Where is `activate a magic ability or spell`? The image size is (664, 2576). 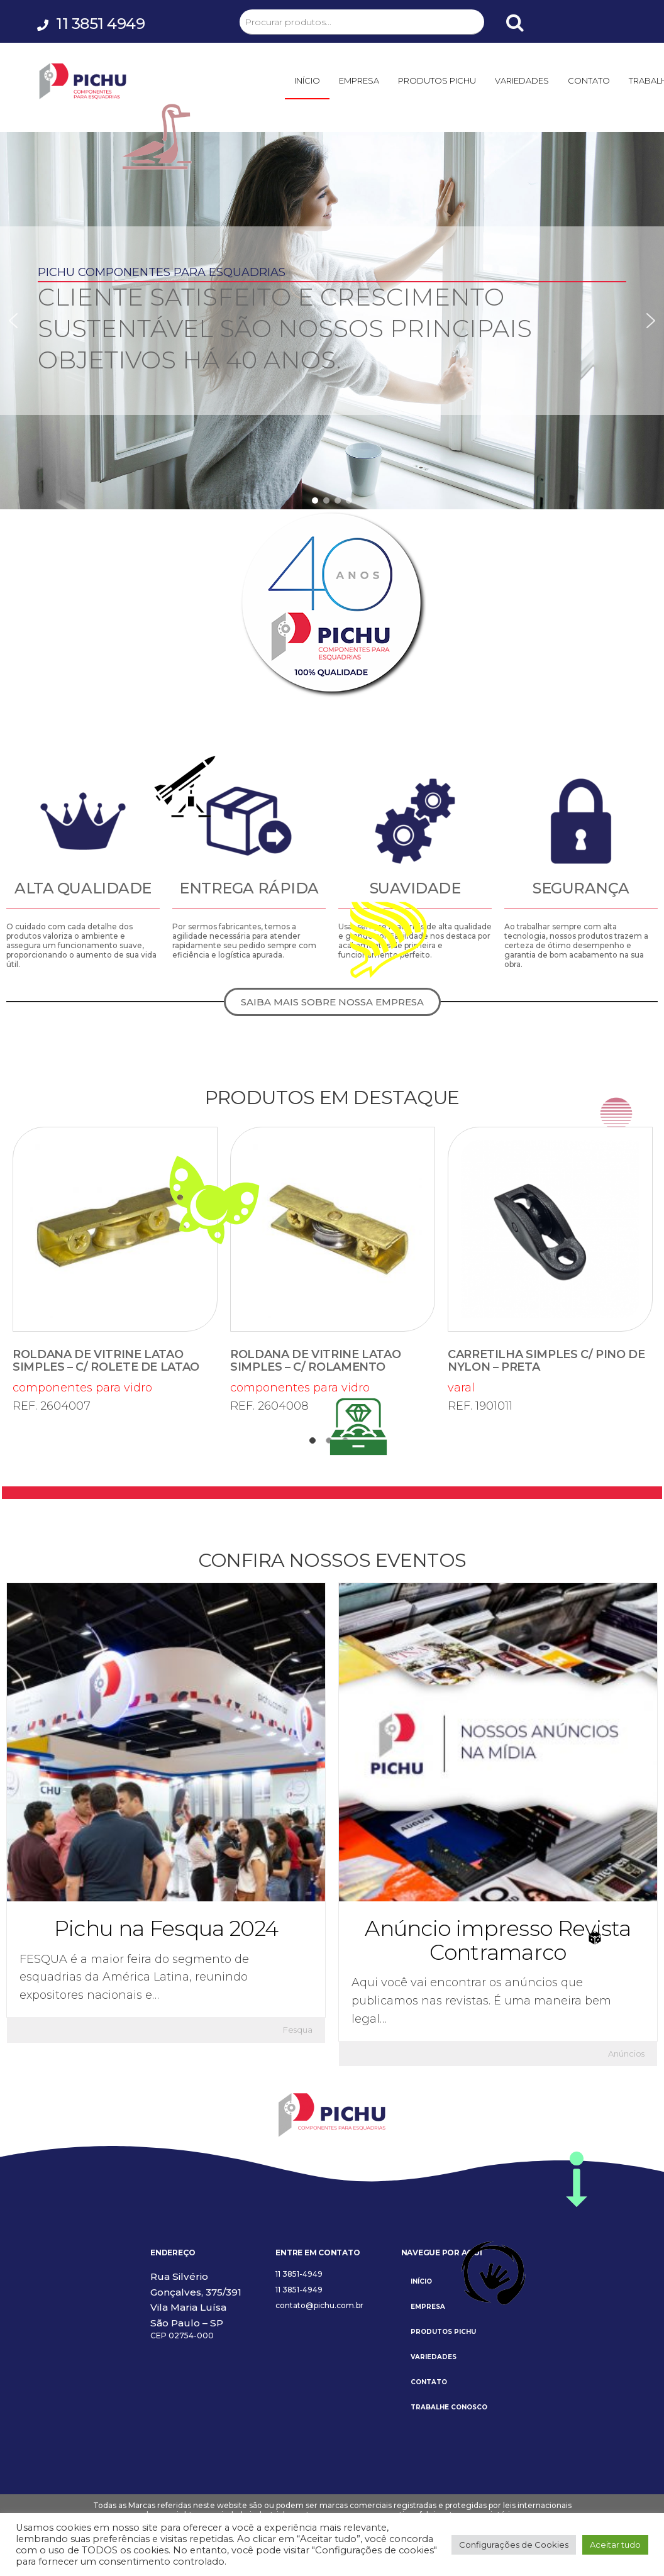
activate a magic ability or spell is located at coordinates (494, 2274).